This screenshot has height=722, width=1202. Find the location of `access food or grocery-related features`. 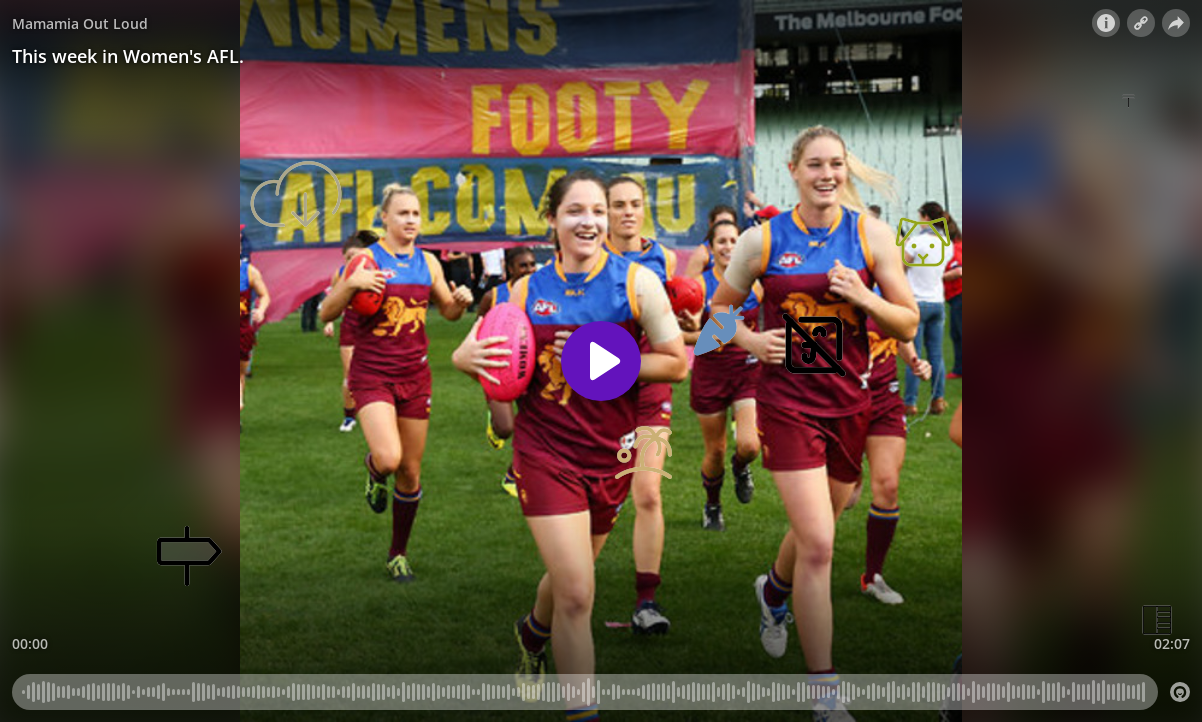

access food or grocery-related features is located at coordinates (718, 331).